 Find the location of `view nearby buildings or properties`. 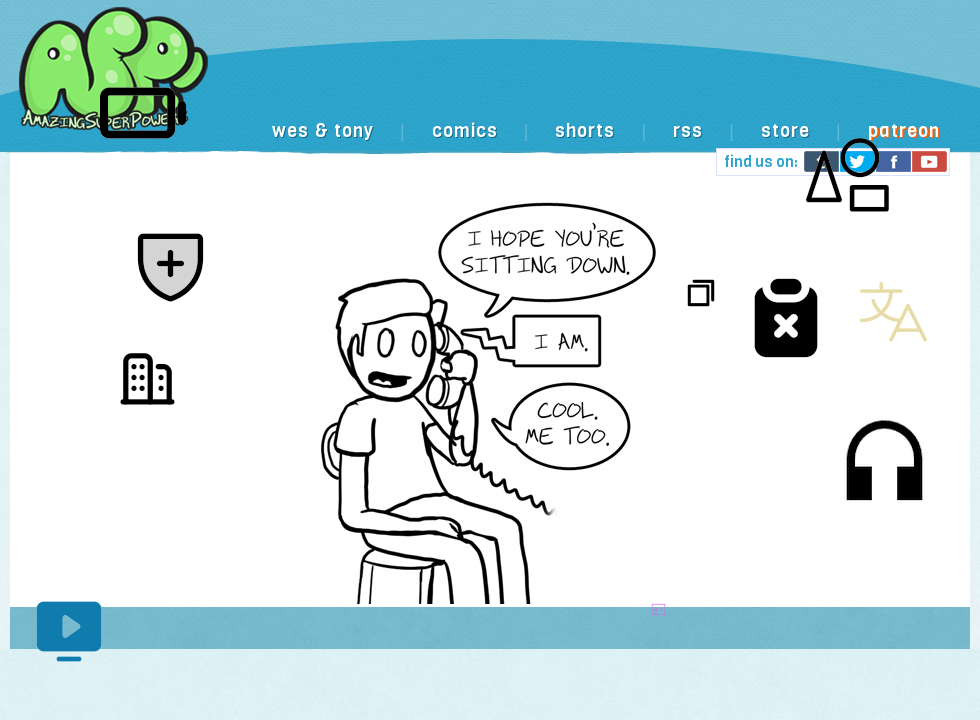

view nearby buildings or properties is located at coordinates (147, 377).